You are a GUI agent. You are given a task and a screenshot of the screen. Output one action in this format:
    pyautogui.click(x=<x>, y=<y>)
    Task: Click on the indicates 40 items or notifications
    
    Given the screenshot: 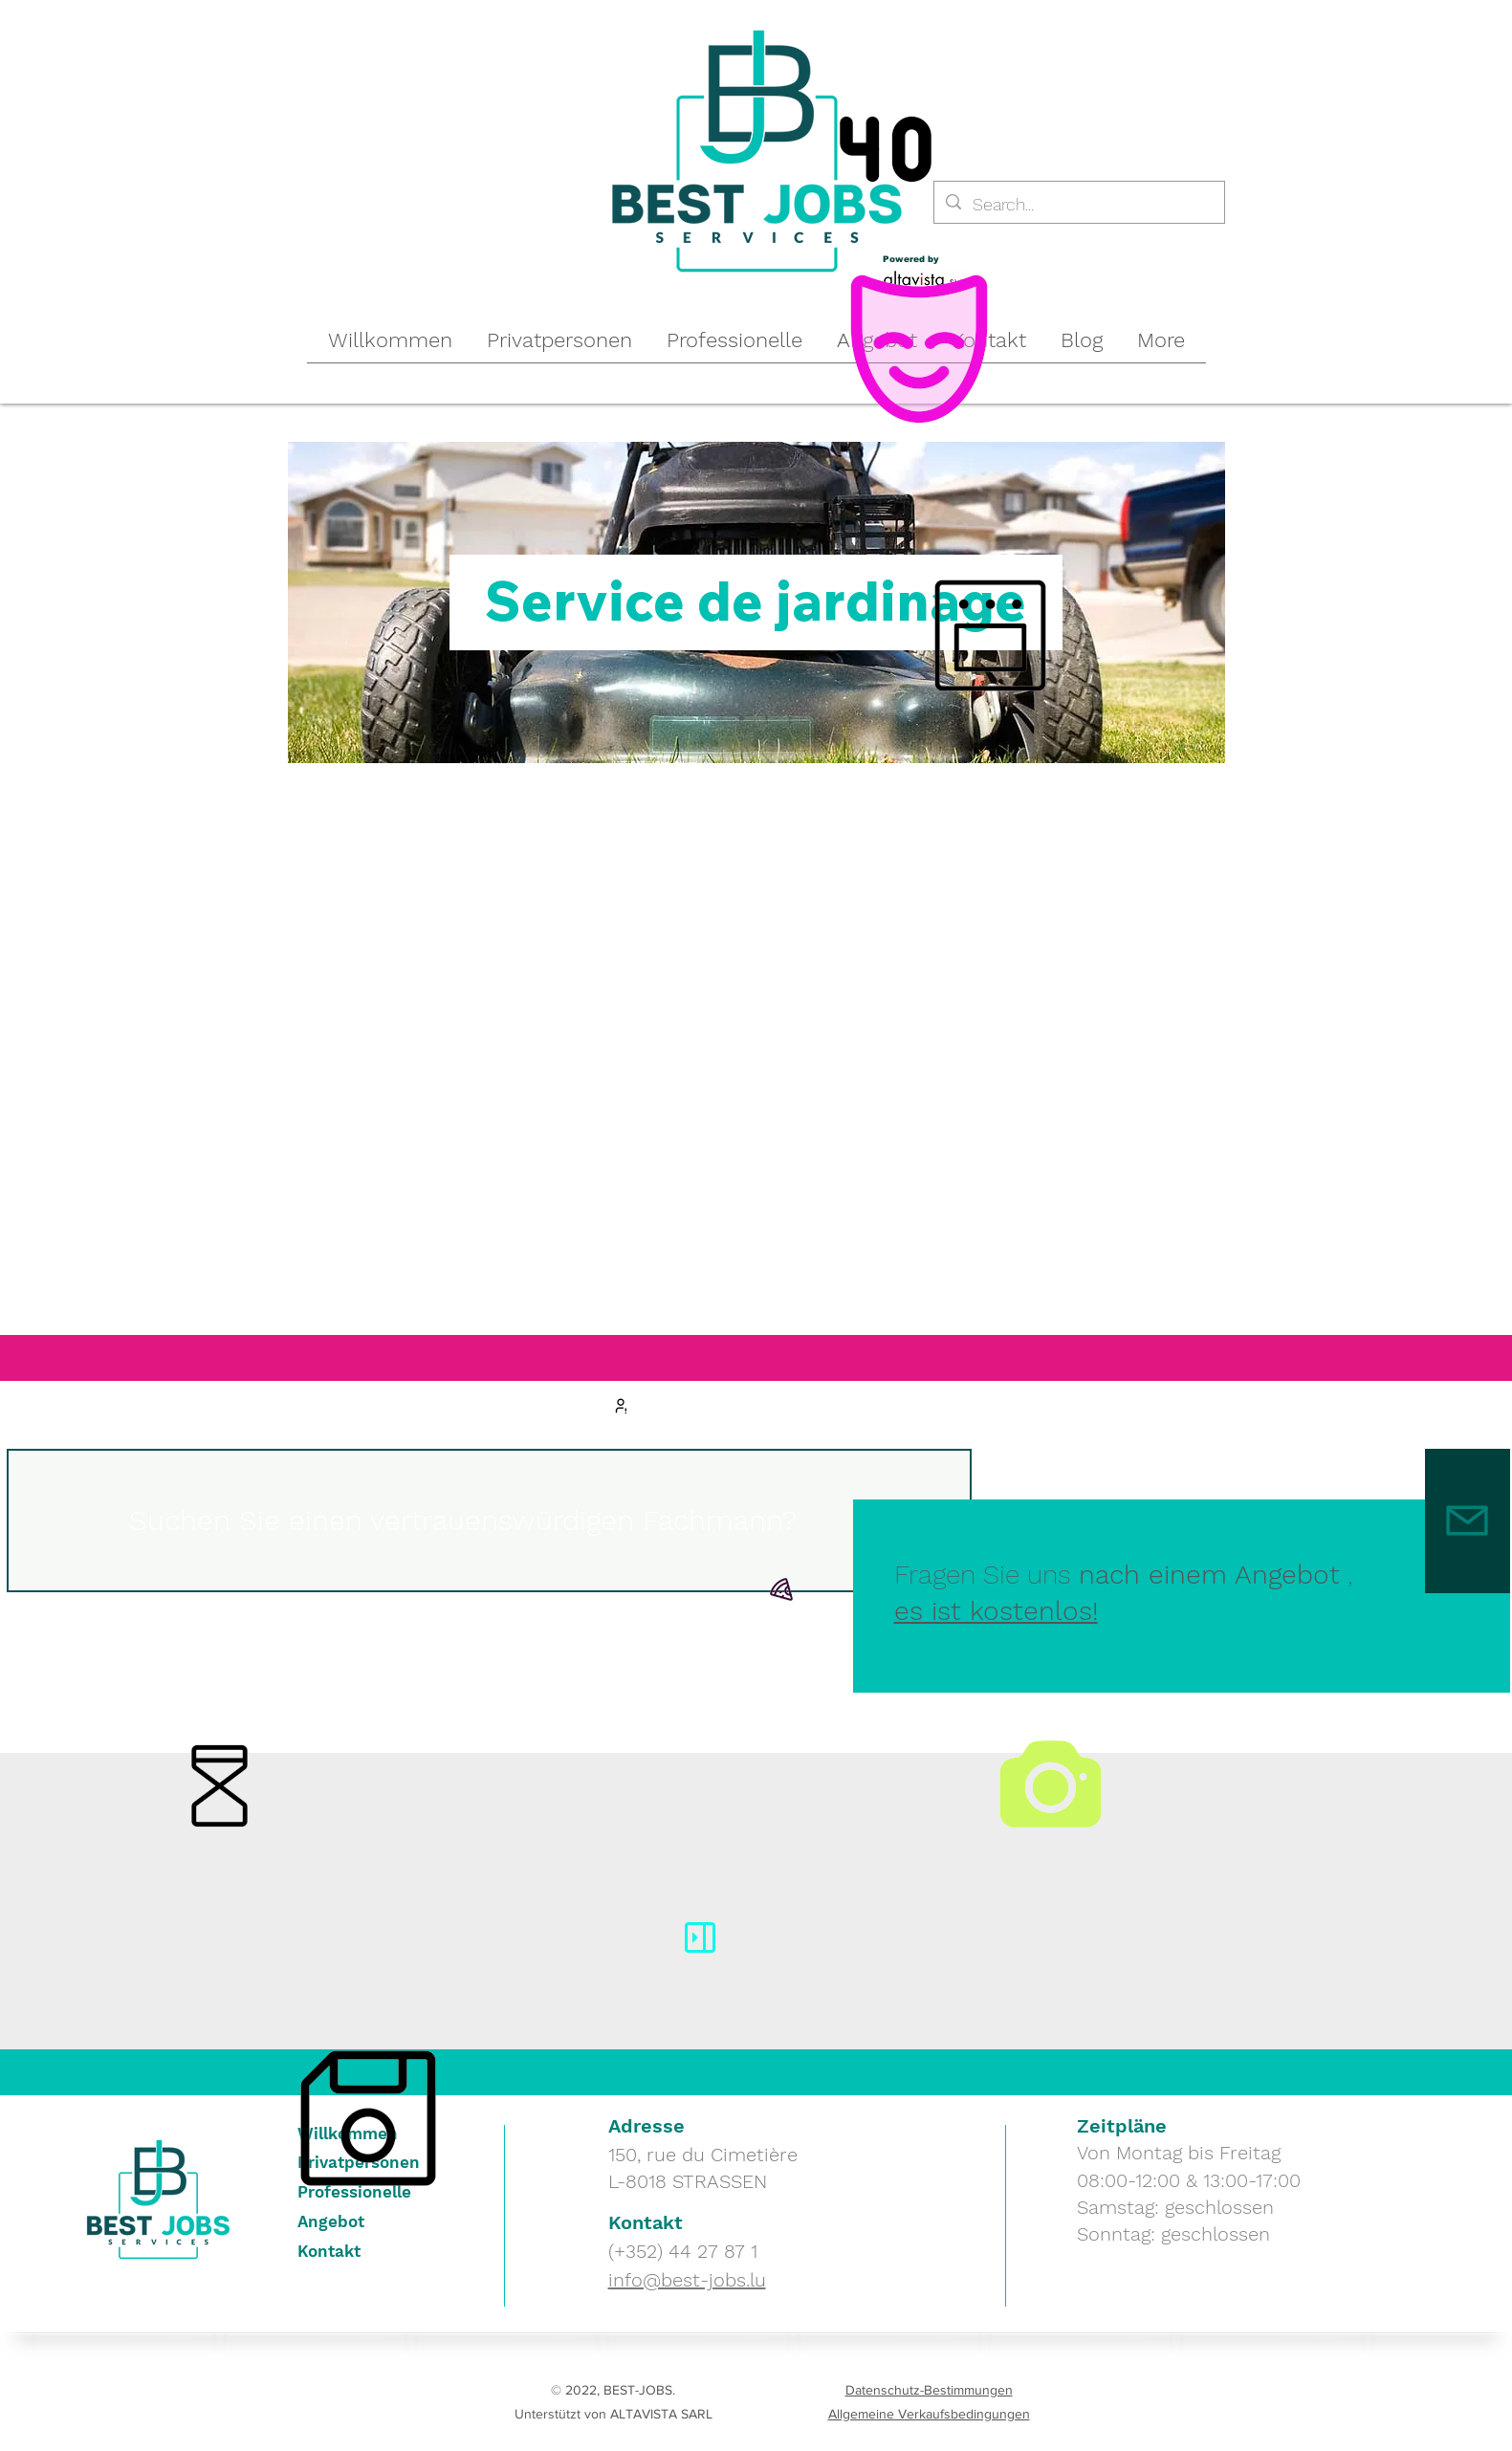 What is the action you would take?
    pyautogui.click(x=886, y=149)
    